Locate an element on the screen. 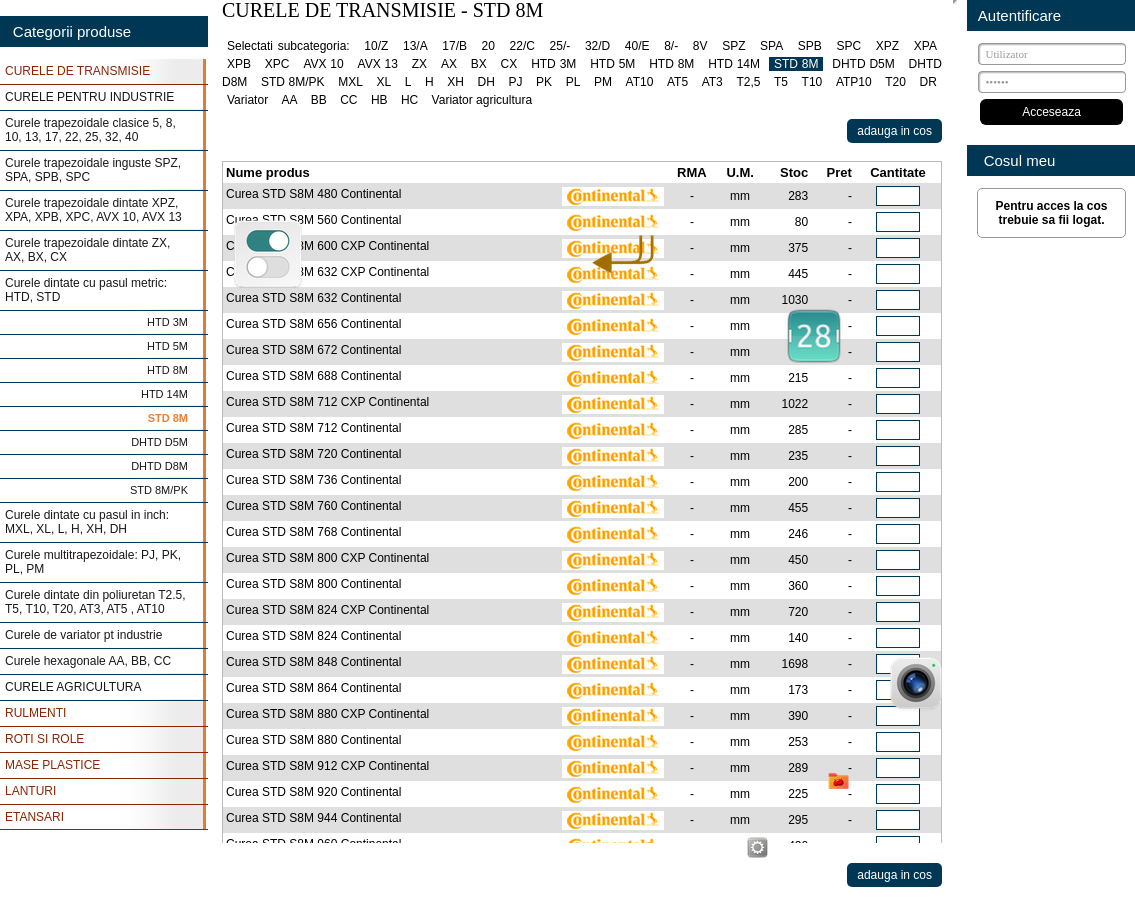 This screenshot has width=1135, height=907. open gnome tweaks settings application is located at coordinates (268, 254).